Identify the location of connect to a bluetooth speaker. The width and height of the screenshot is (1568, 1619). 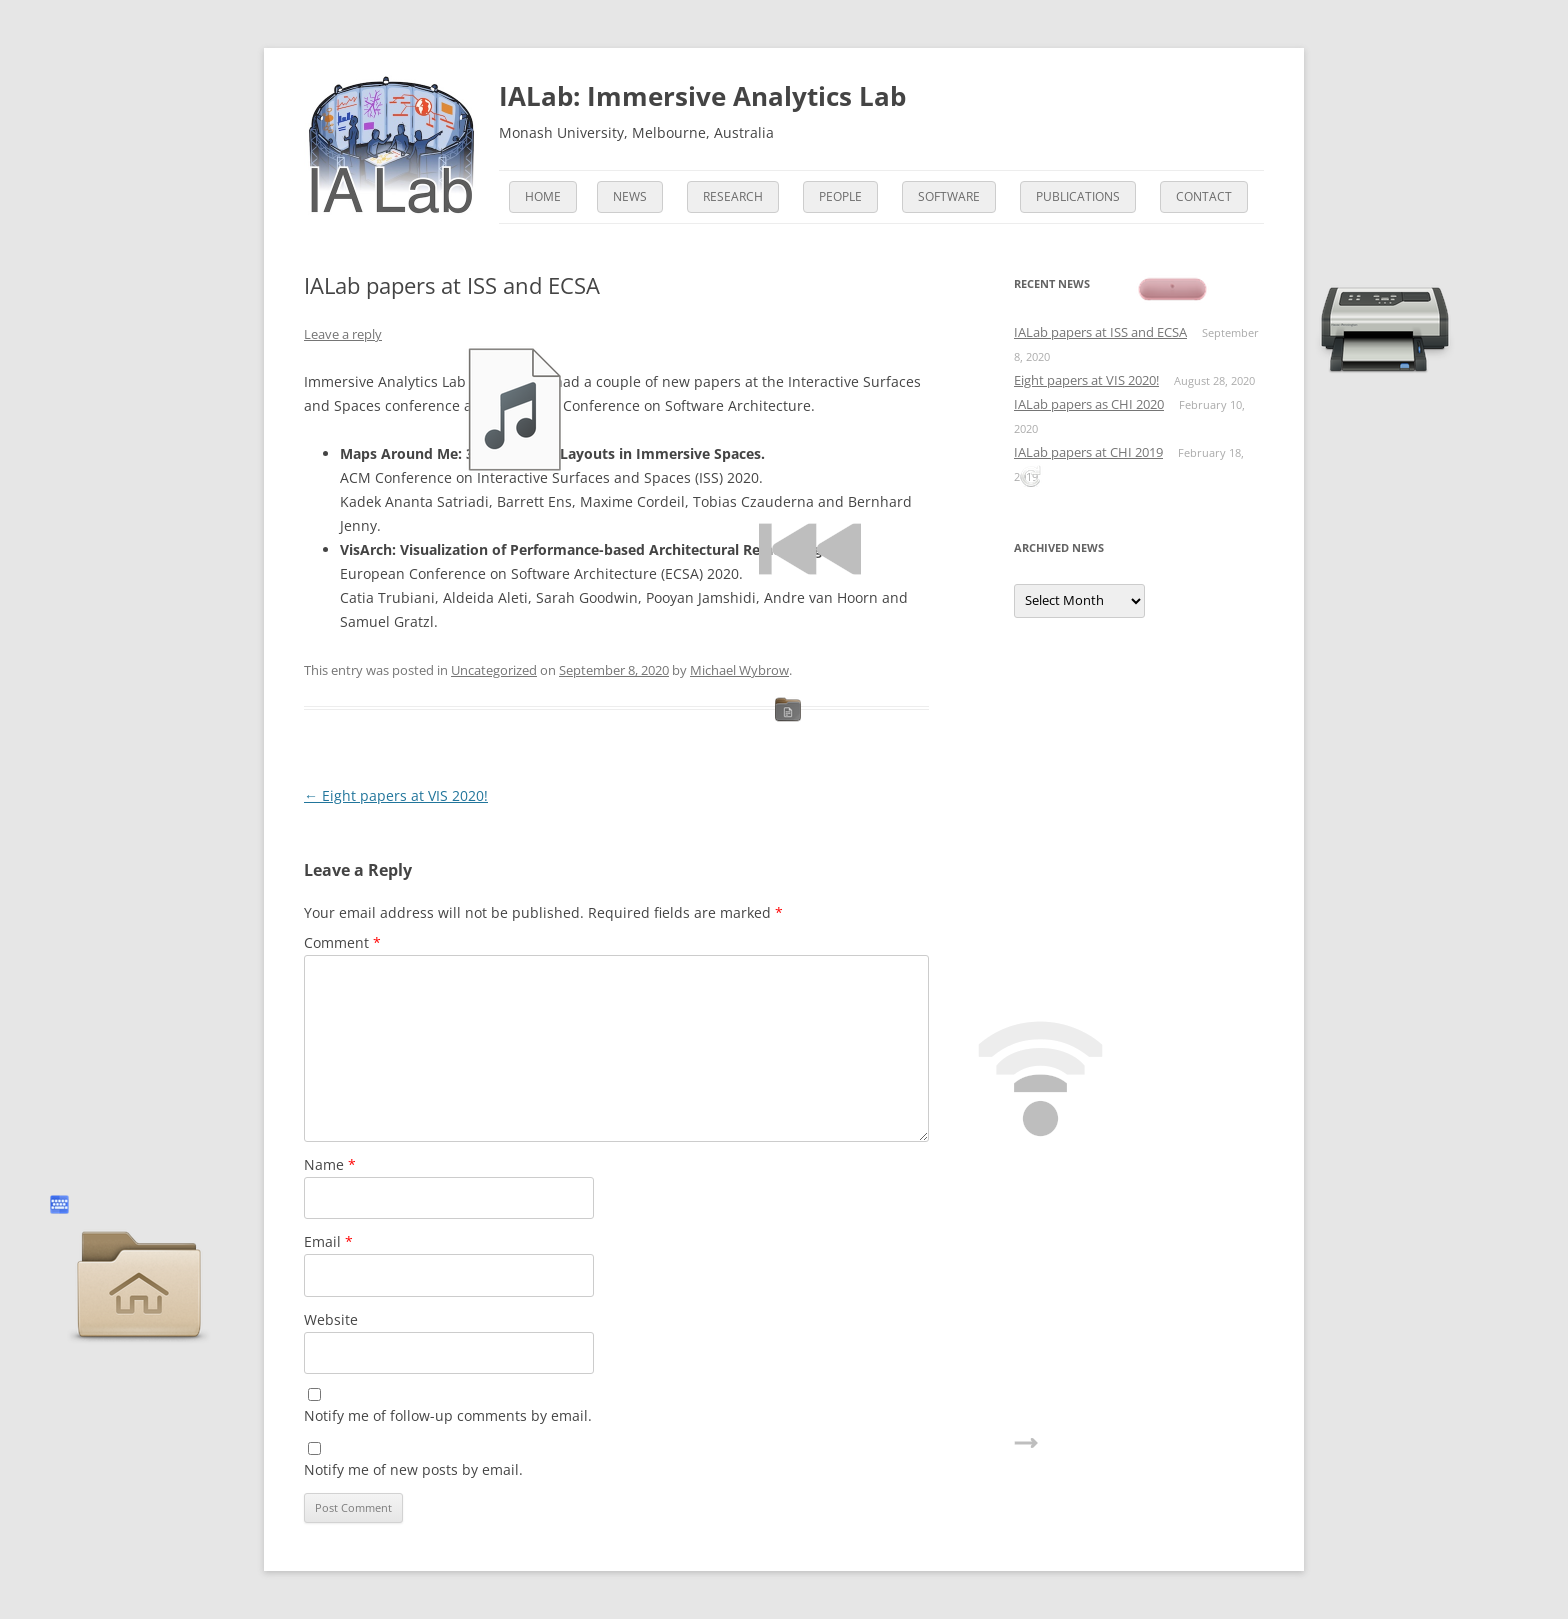
(1172, 289).